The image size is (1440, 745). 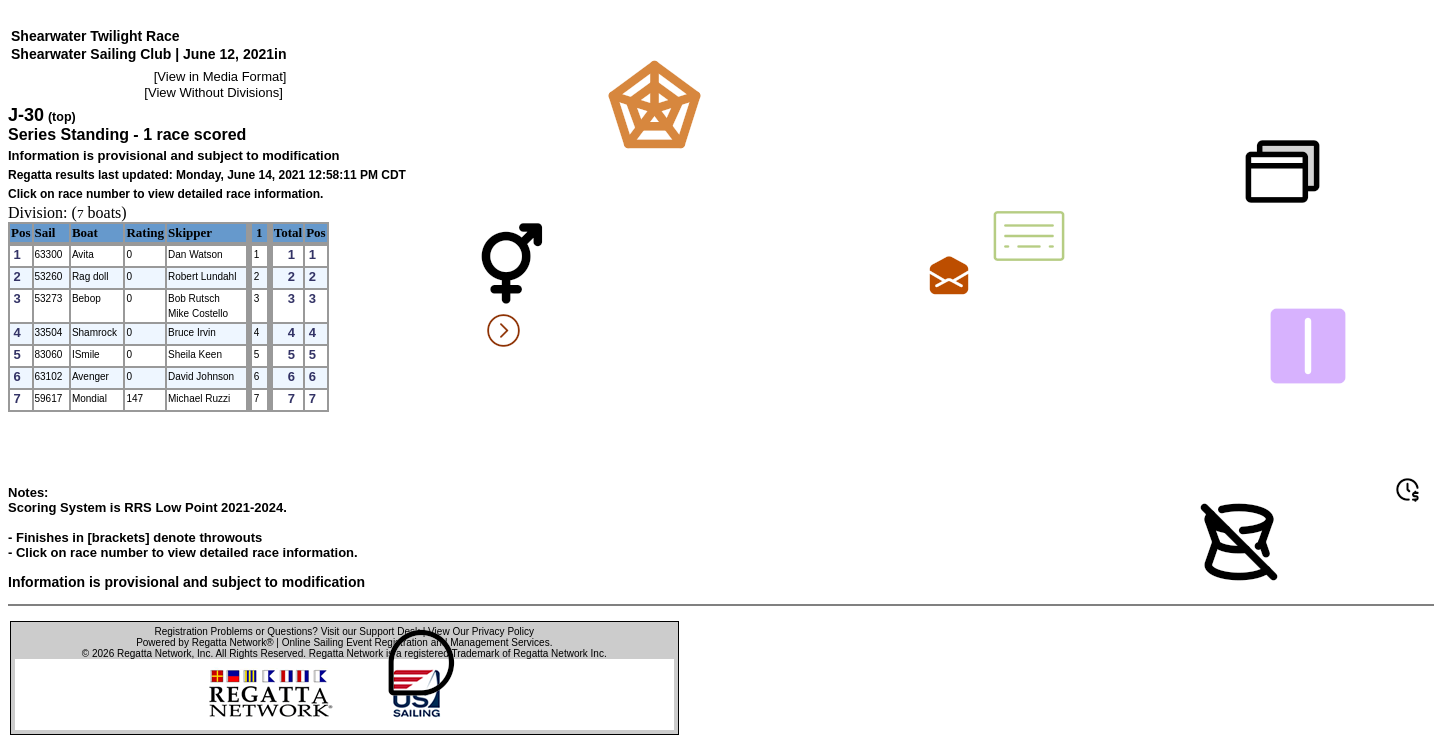 I want to click on open browser tabs or windows, so click(x=1282, y=171).